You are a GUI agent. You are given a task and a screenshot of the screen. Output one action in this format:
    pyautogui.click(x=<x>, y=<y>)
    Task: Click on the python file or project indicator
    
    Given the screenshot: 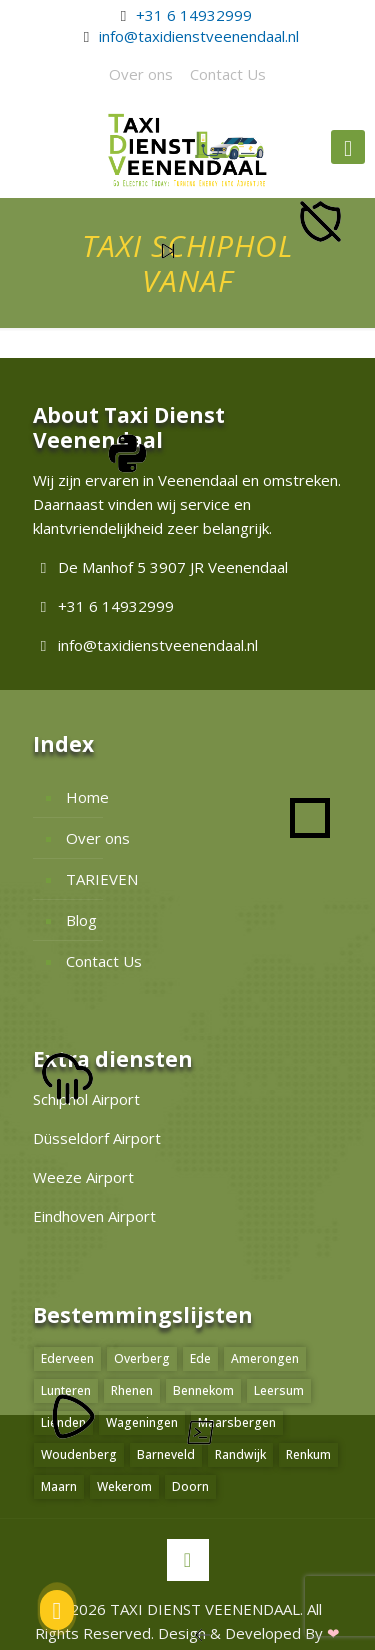 What is the action you would take?
    pyautogui.click(x=127, y=453)
    